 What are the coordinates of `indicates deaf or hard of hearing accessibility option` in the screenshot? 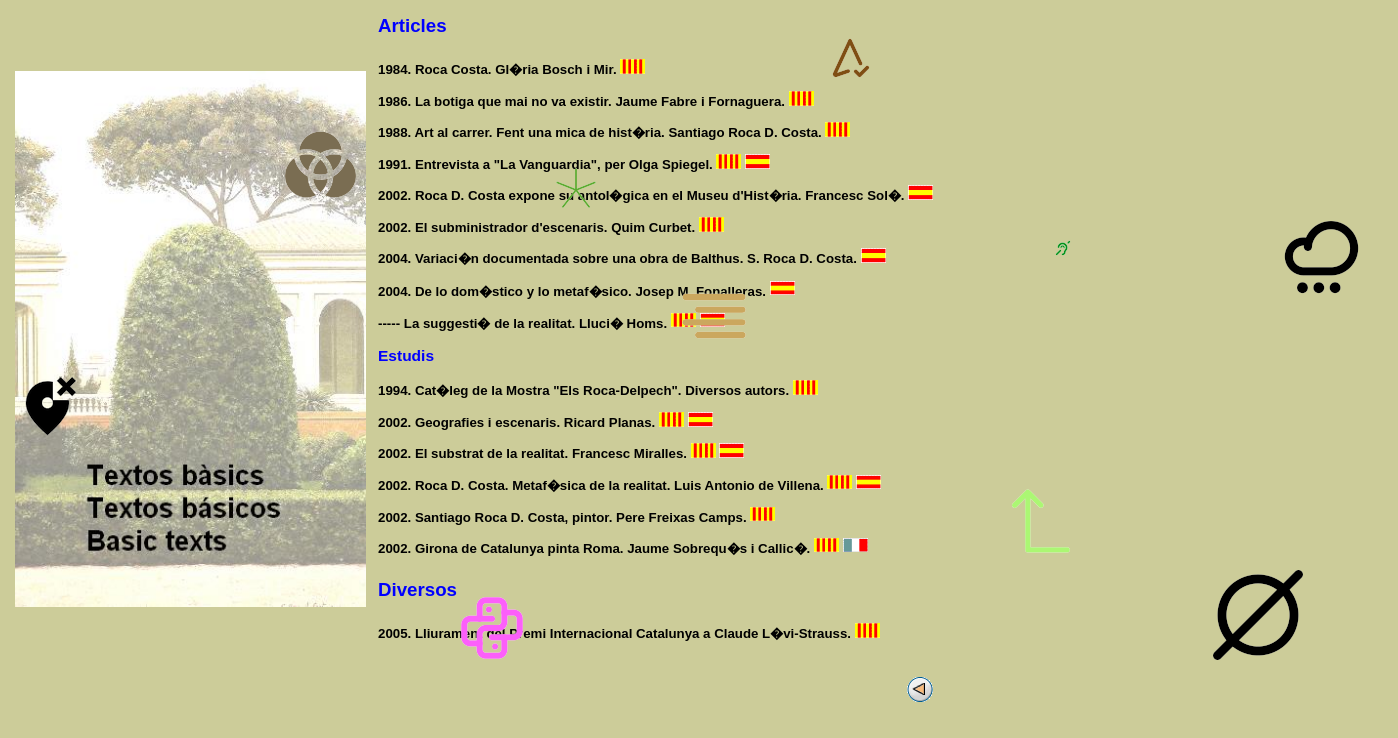 It's located at (1063, 248).